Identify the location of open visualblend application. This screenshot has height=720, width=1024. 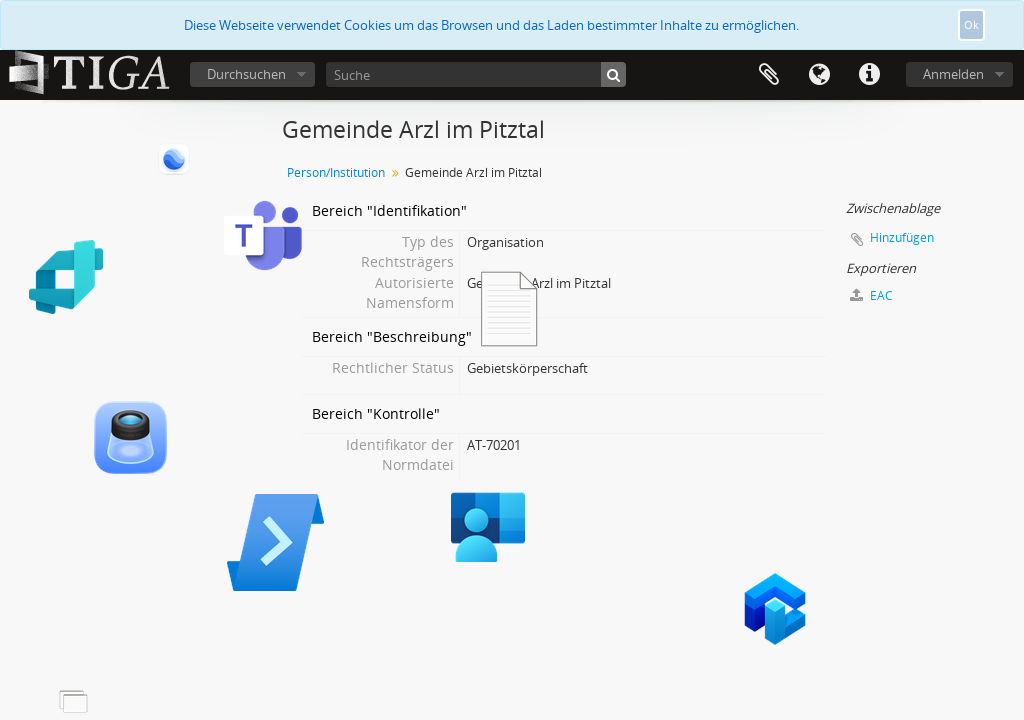
(66, 277).